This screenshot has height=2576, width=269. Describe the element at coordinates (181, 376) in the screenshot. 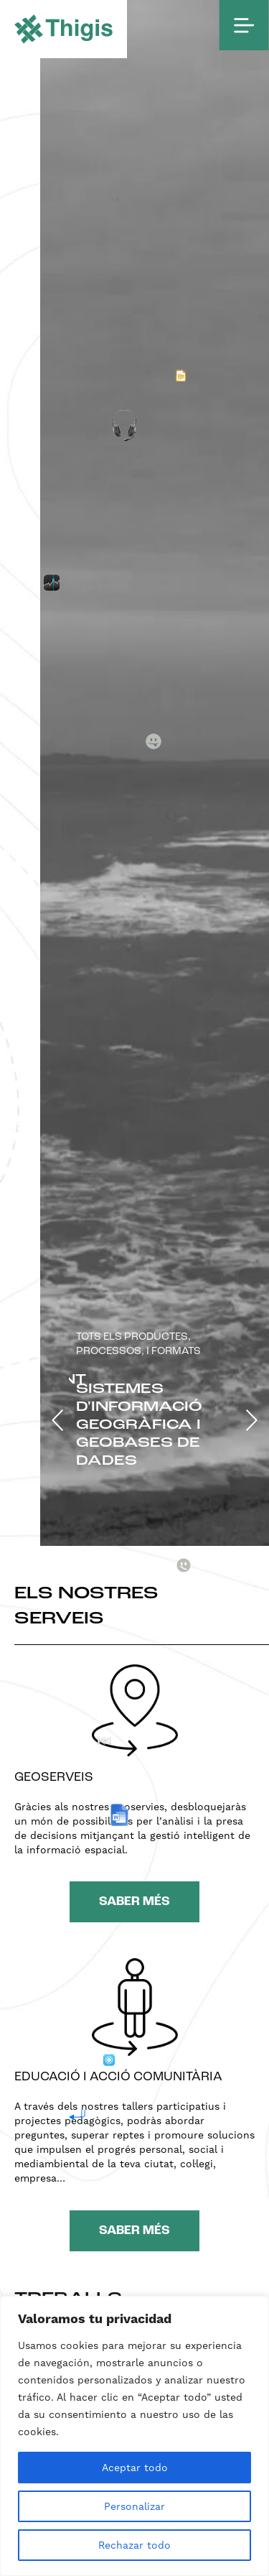

I see `libreoffice draw template file` at that location.